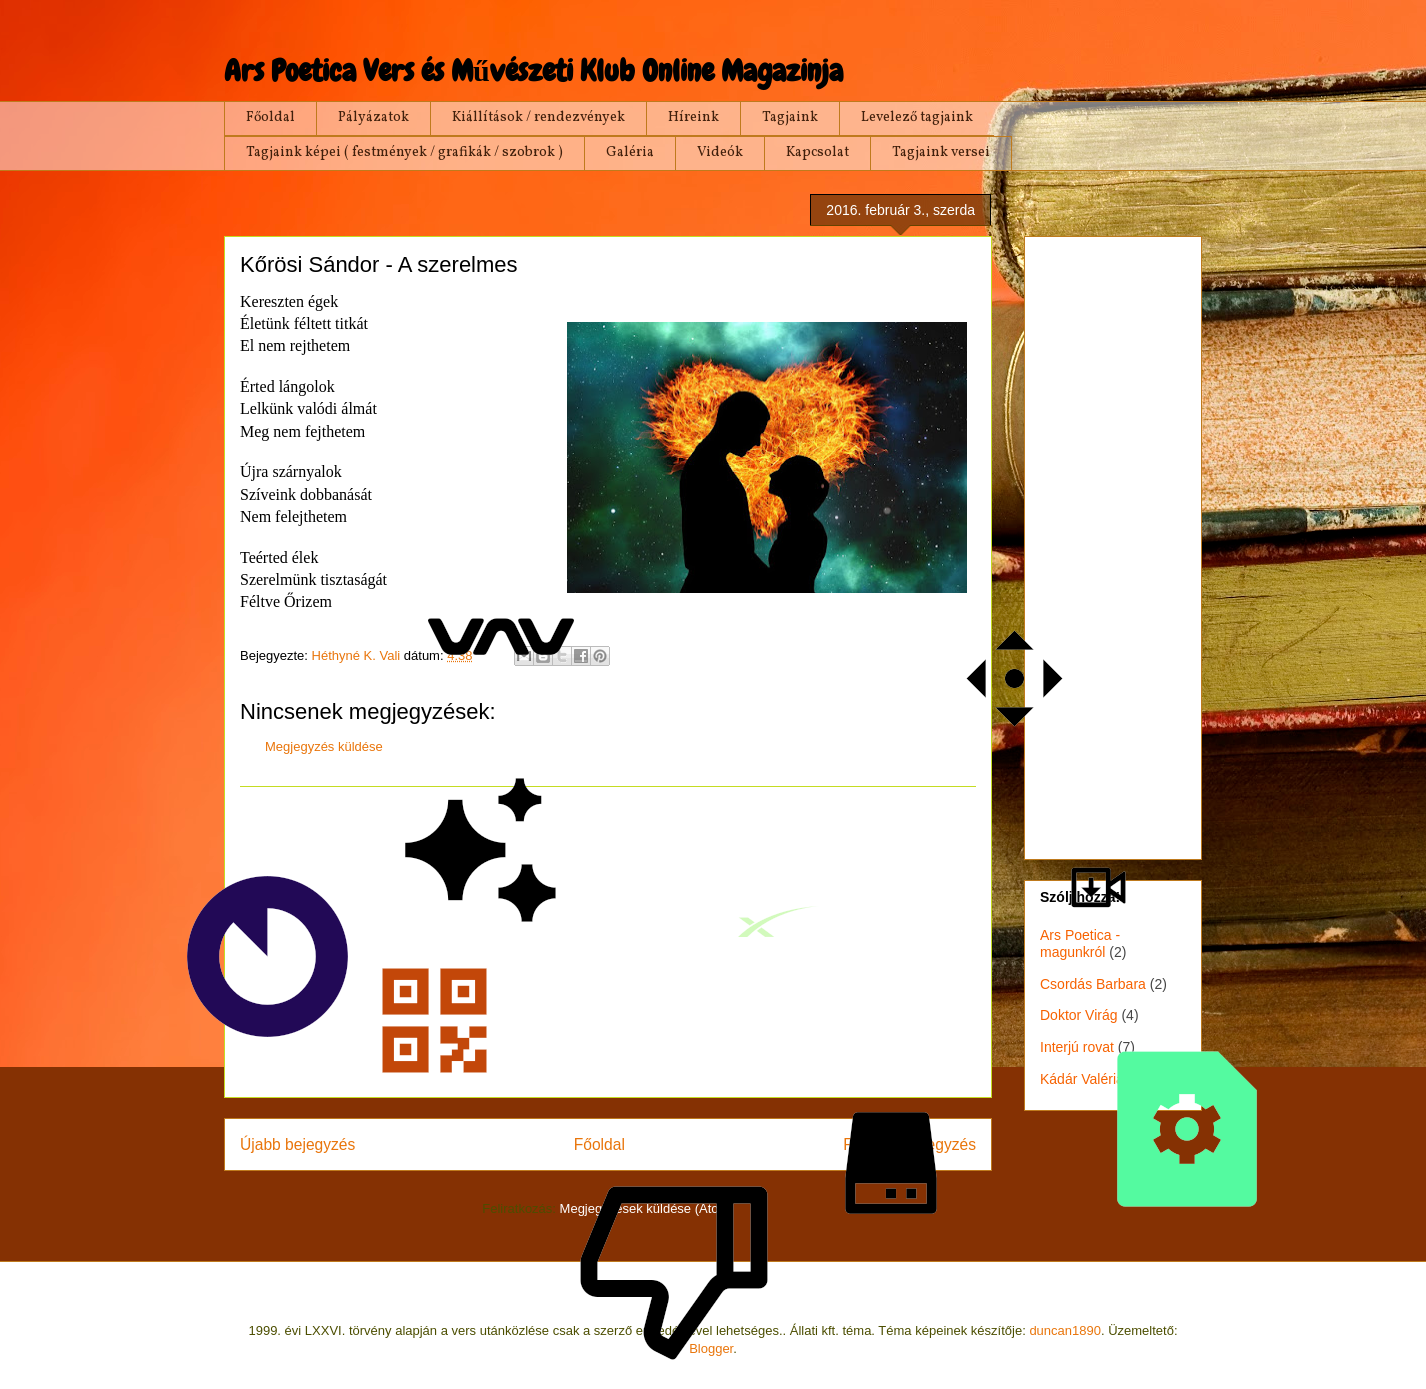 The image size is (1426, 1389). Describe the element at coordinates (1187, 1129) in the screenshot. I see `access file settings or preferences` at that location.